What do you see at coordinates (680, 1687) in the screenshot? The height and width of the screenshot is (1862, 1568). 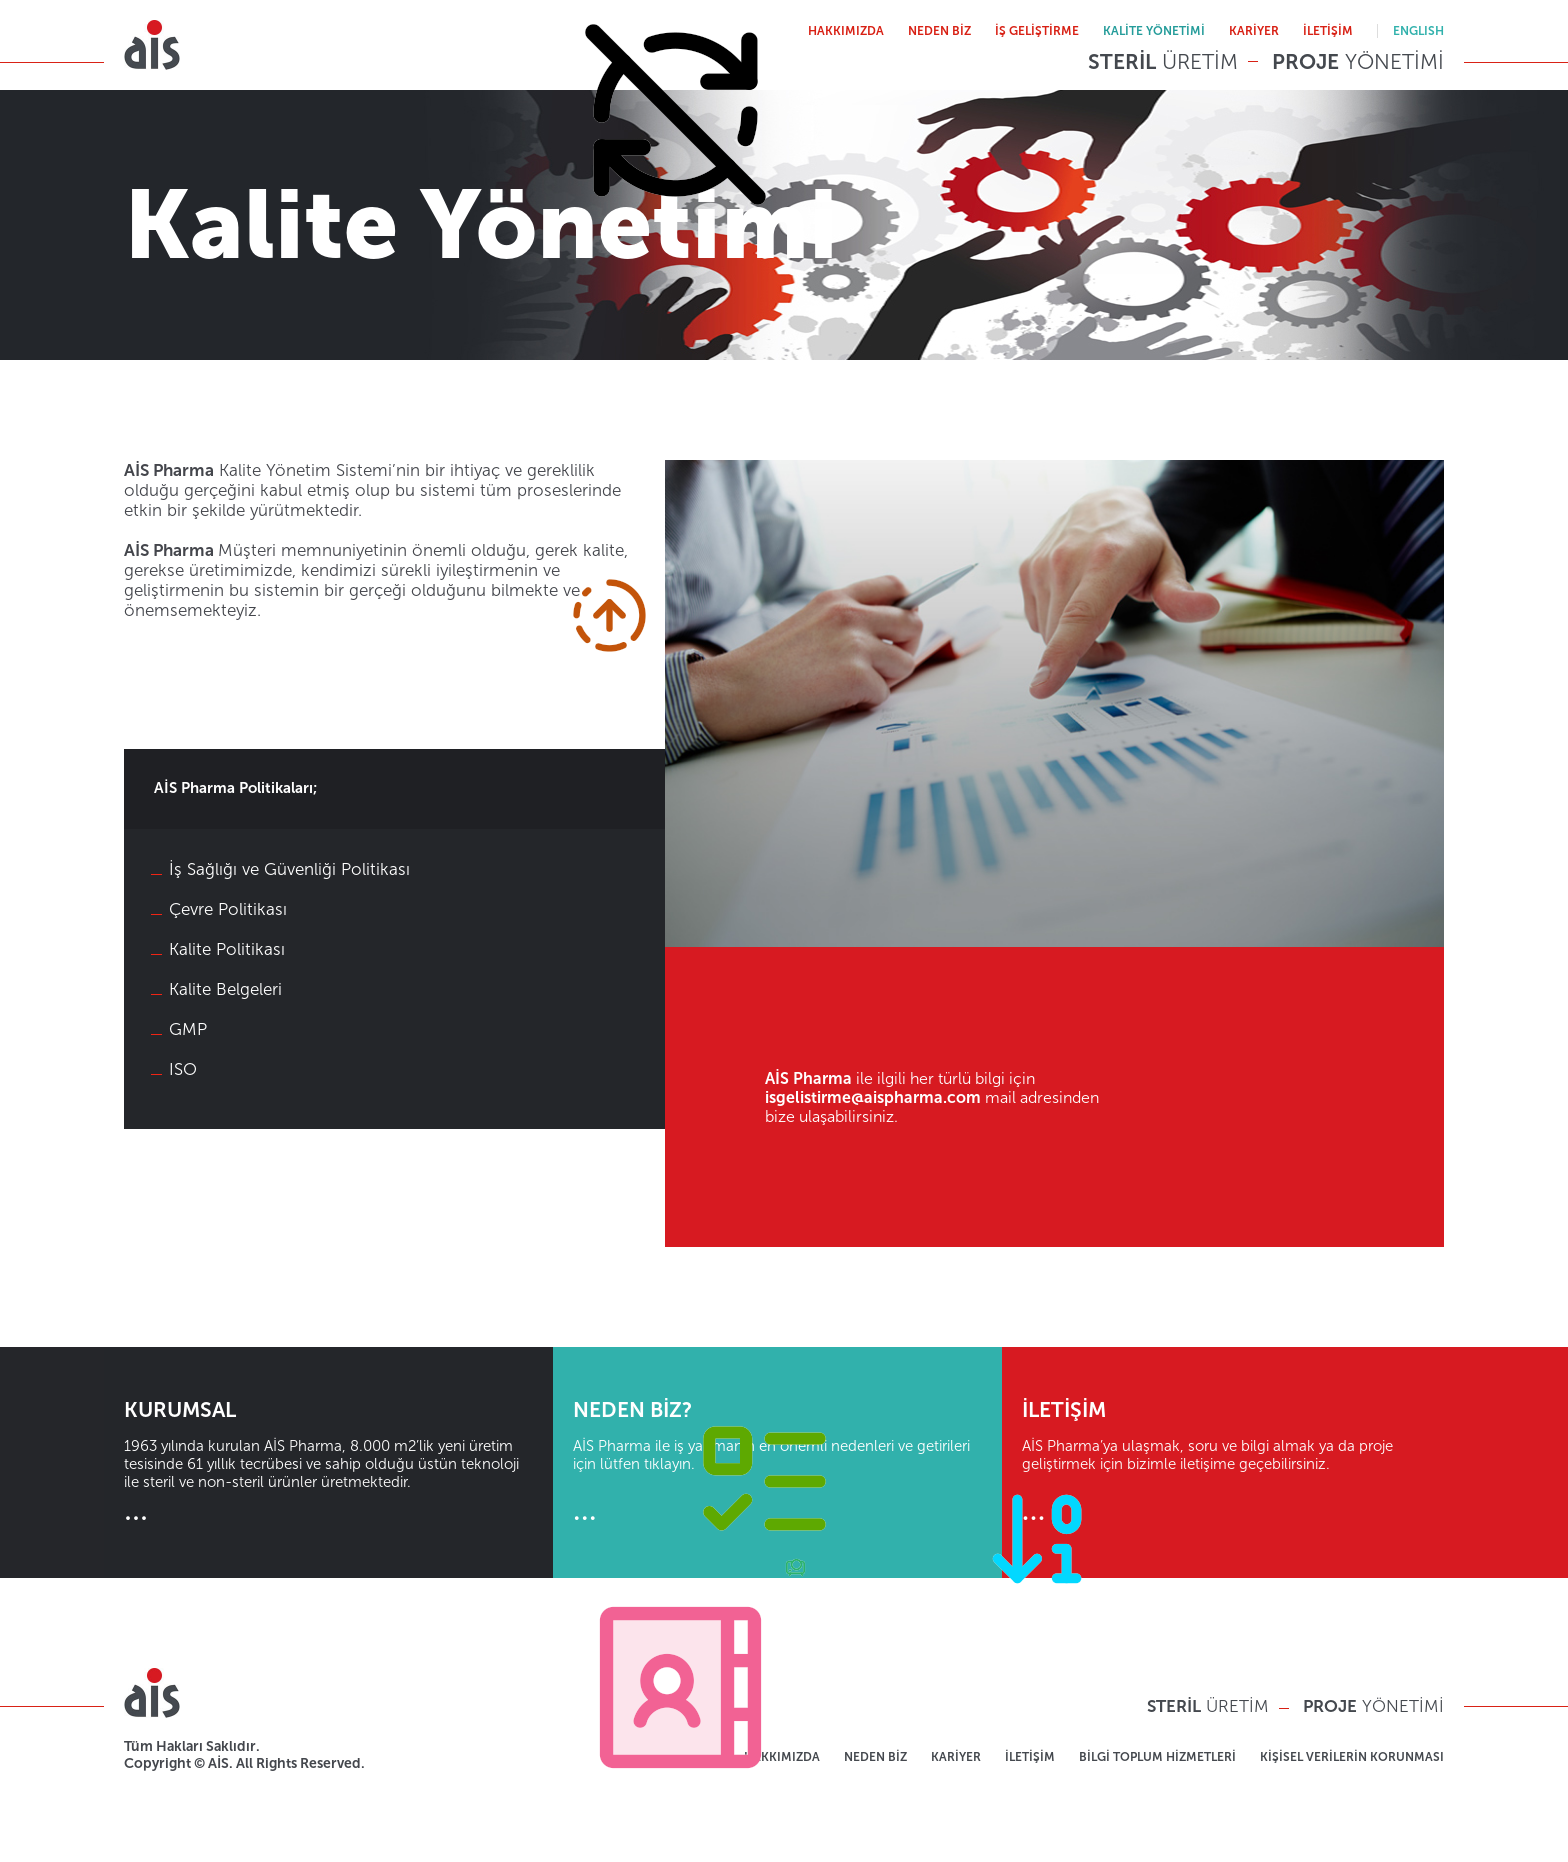 I see `open your contacts or address book` at bounding box center [680, 1687].